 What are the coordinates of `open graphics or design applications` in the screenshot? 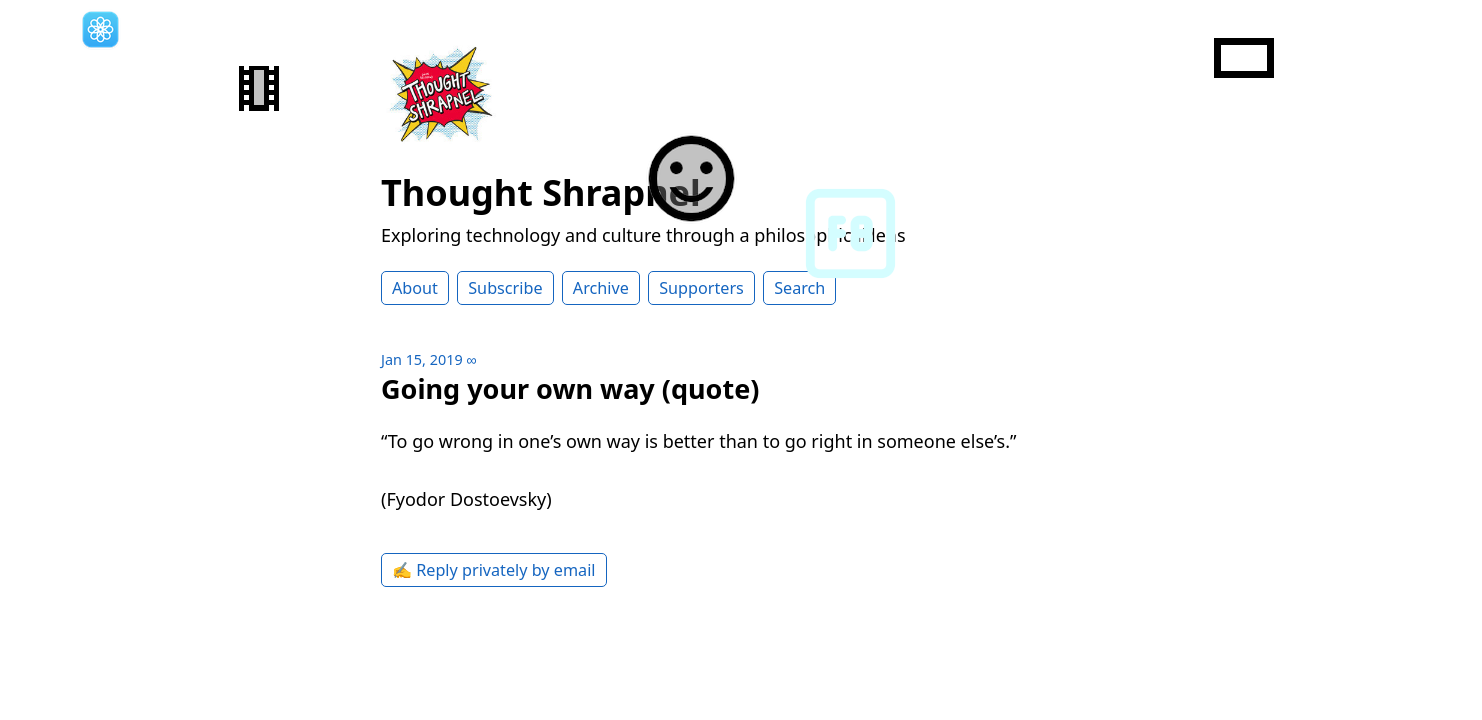 It's located at (100, 29).